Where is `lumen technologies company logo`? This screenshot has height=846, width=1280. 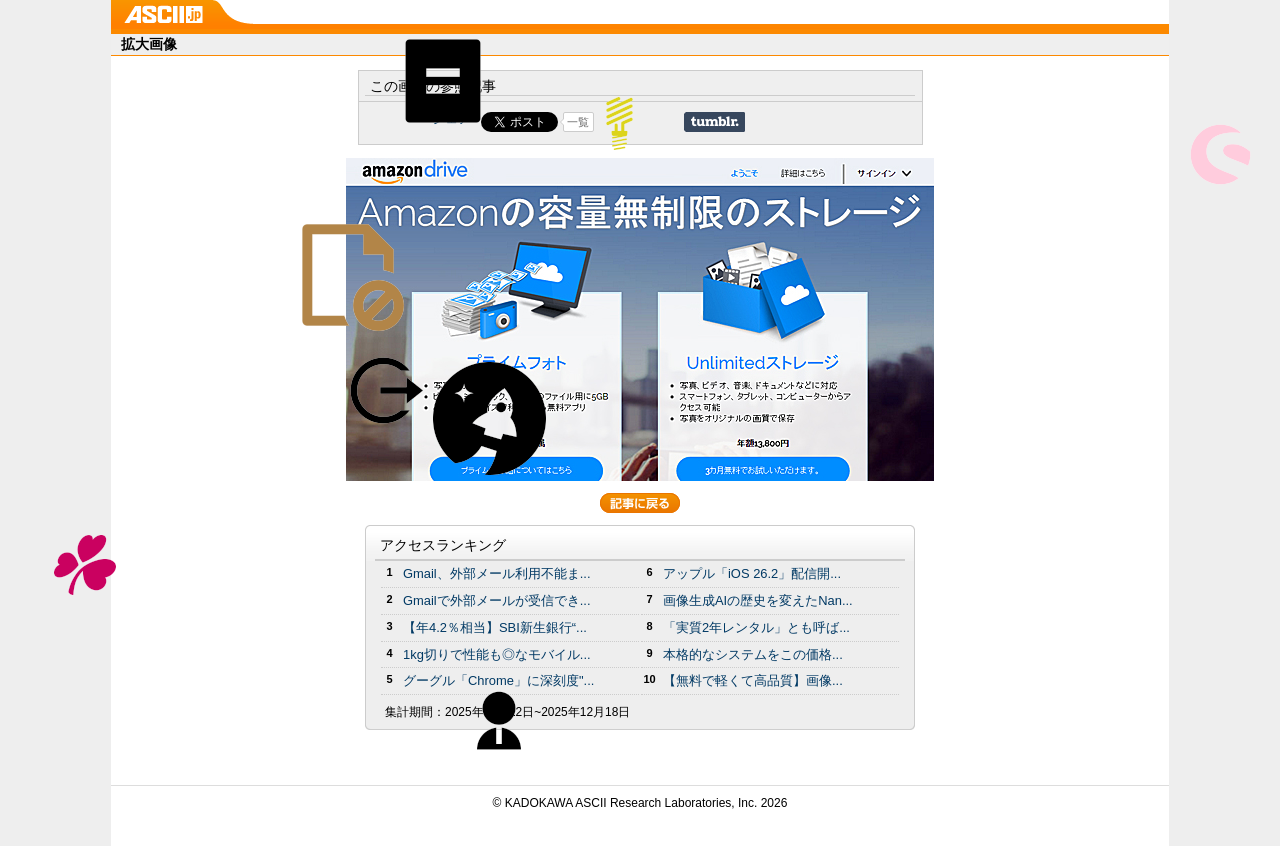 lumen technologies company logo is located at coordinates (619, 123).